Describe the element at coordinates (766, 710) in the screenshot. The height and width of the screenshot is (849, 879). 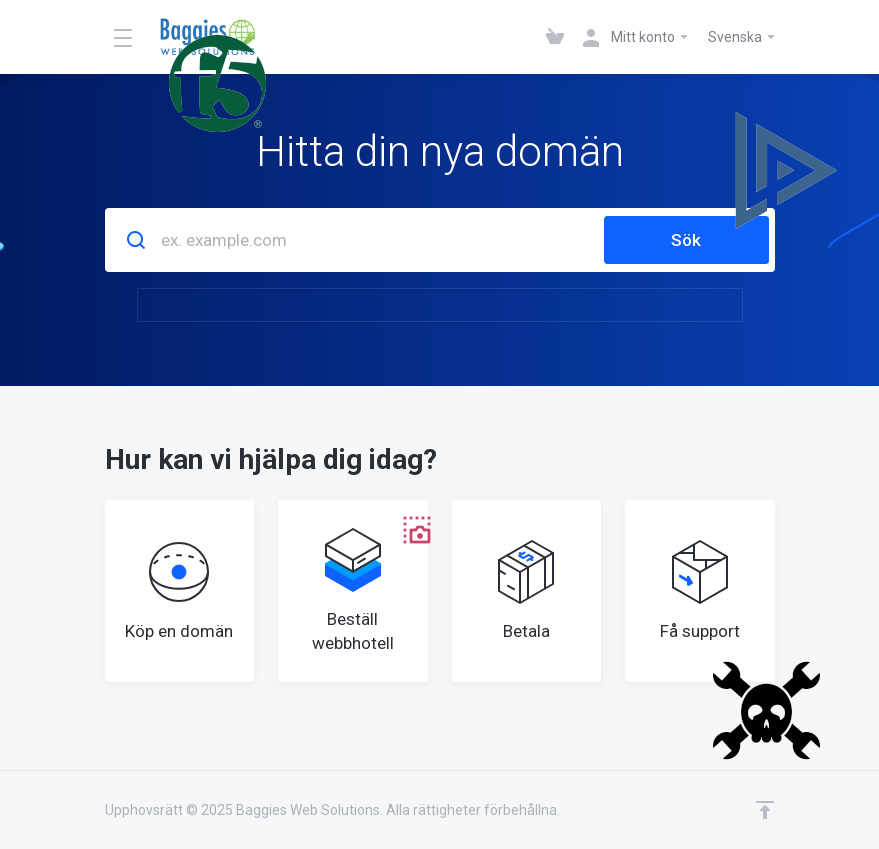
I see `visit hackaday website or community` at that location.